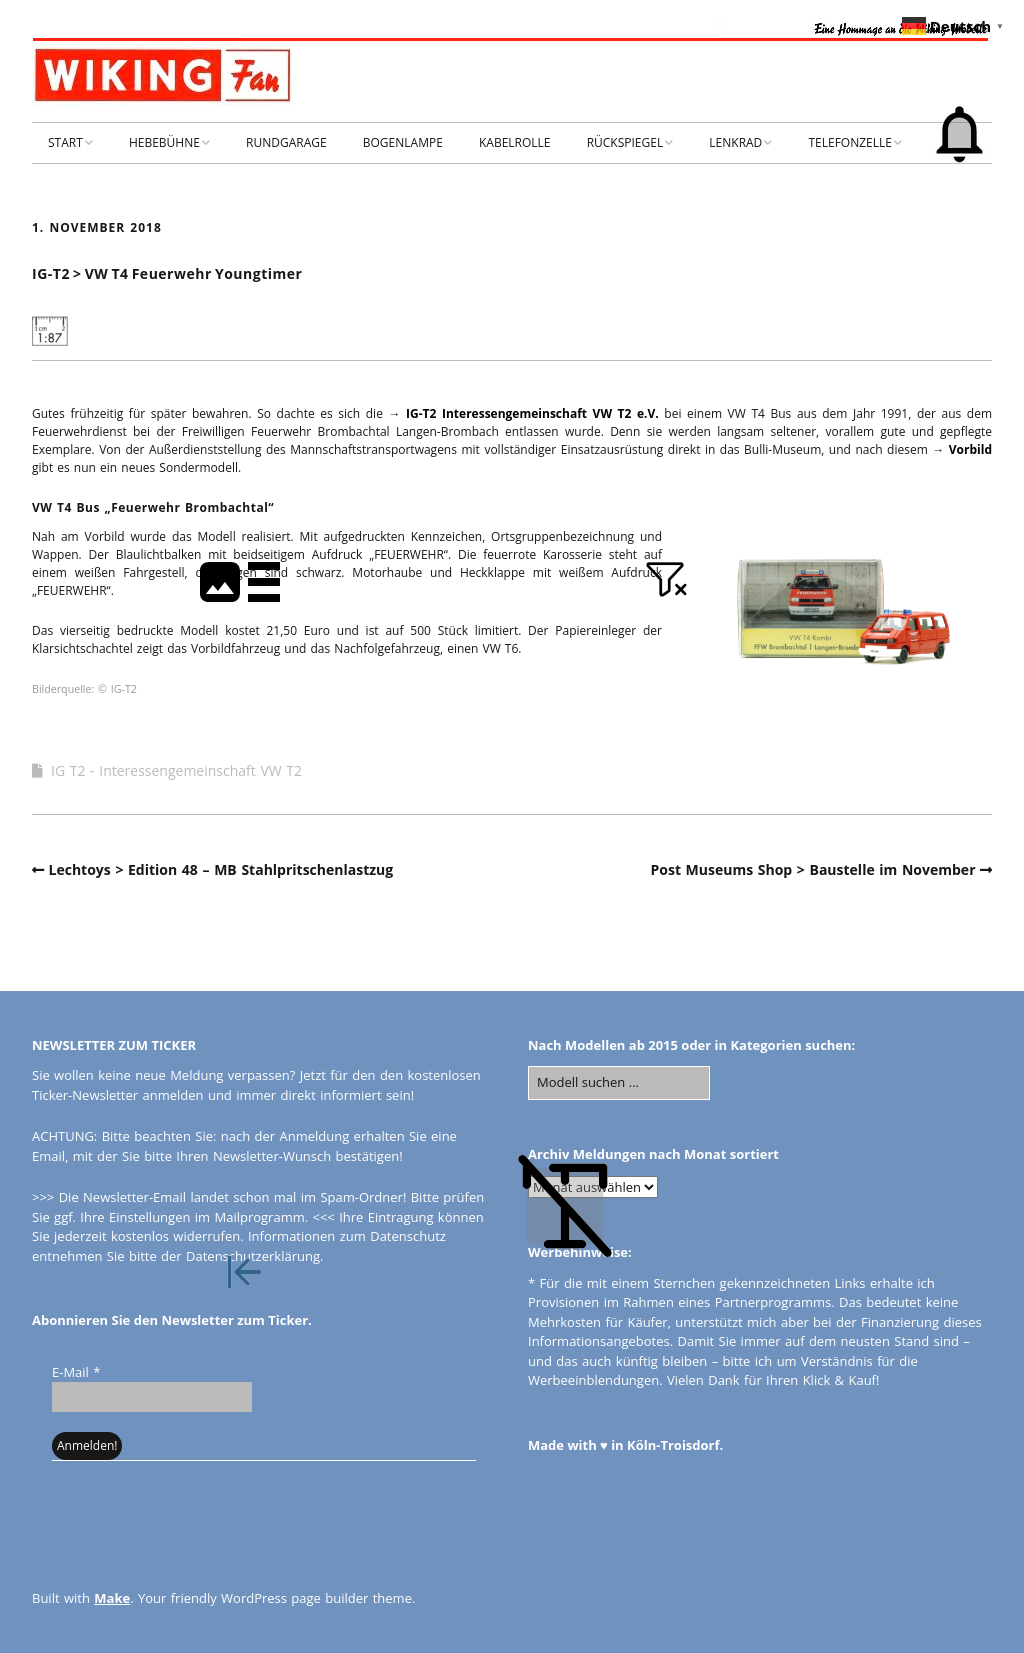 Image resolution: width=1024 pixels, height=1653 pixels. Describe the element at coordinates (244, 1272) in the screenshot. I see `go back to the beginning` at that location.